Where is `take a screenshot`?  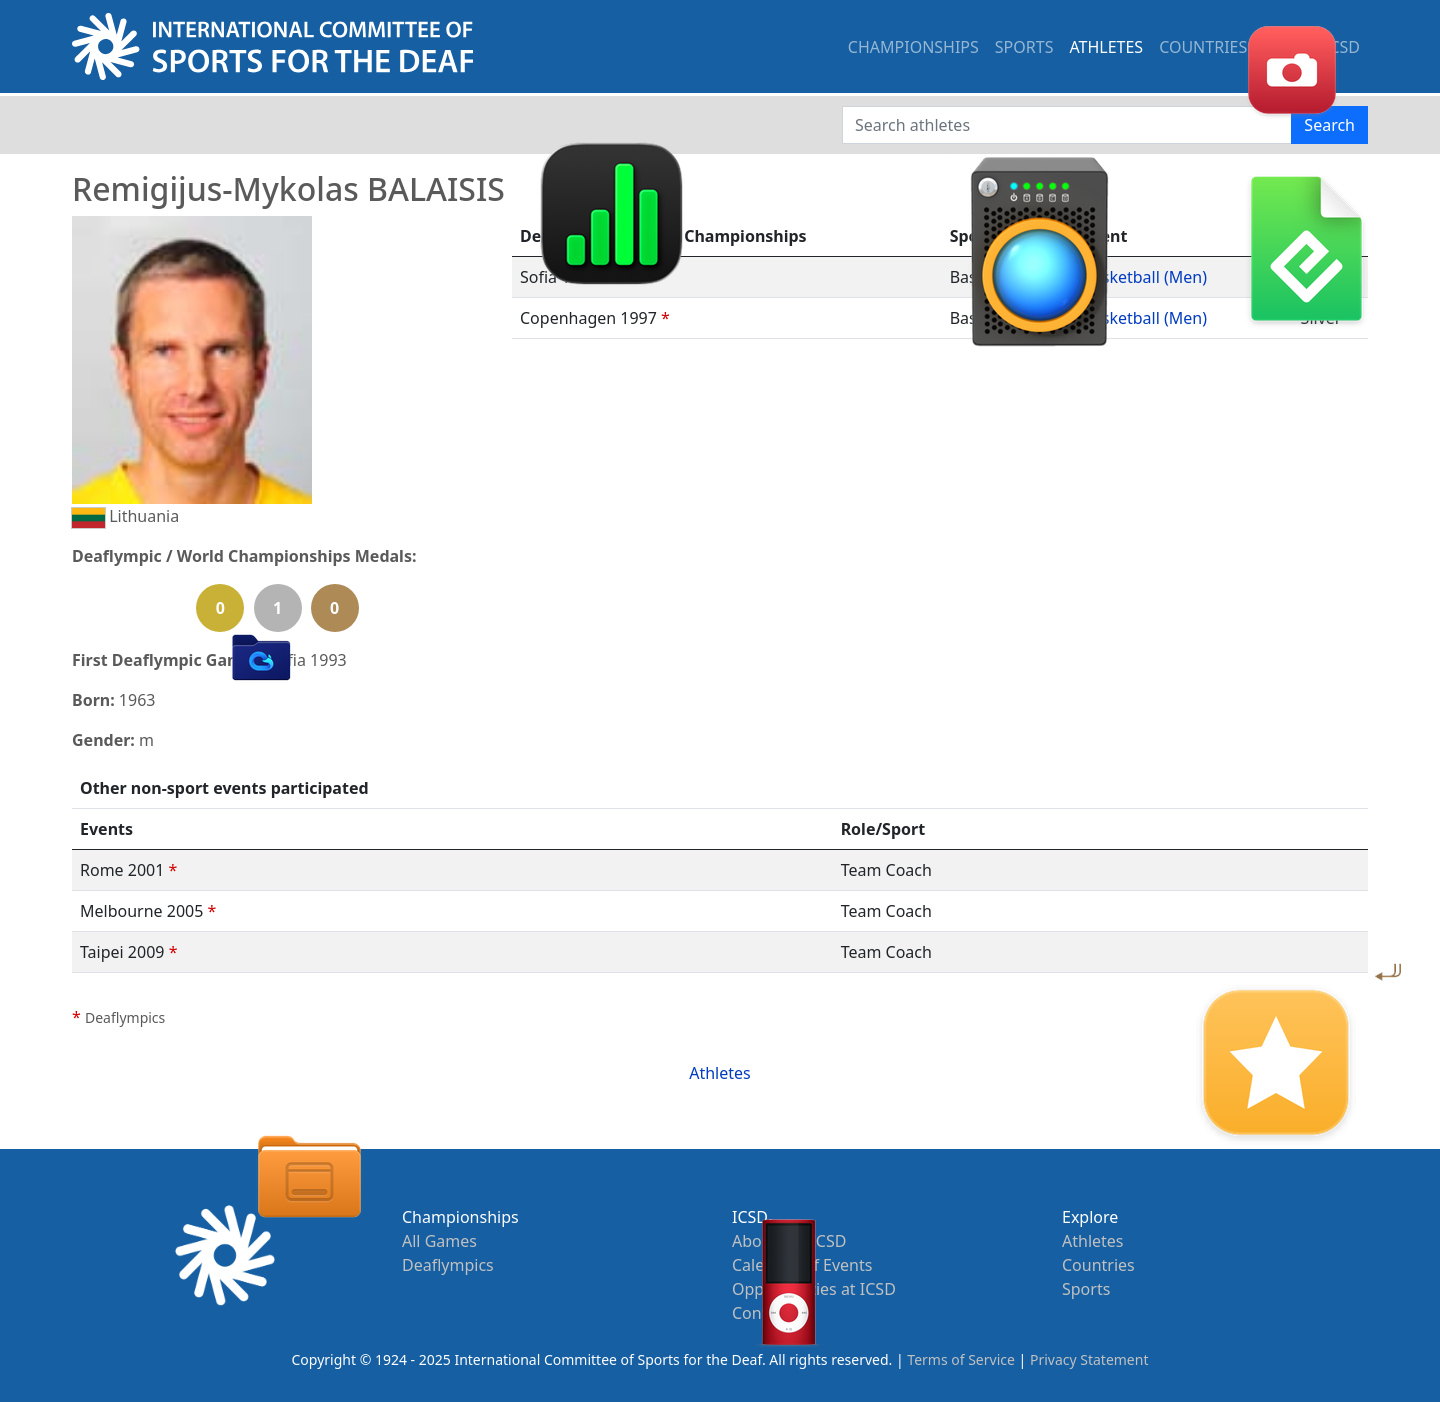
take a screenshot is located at coordinates (1292, 70).